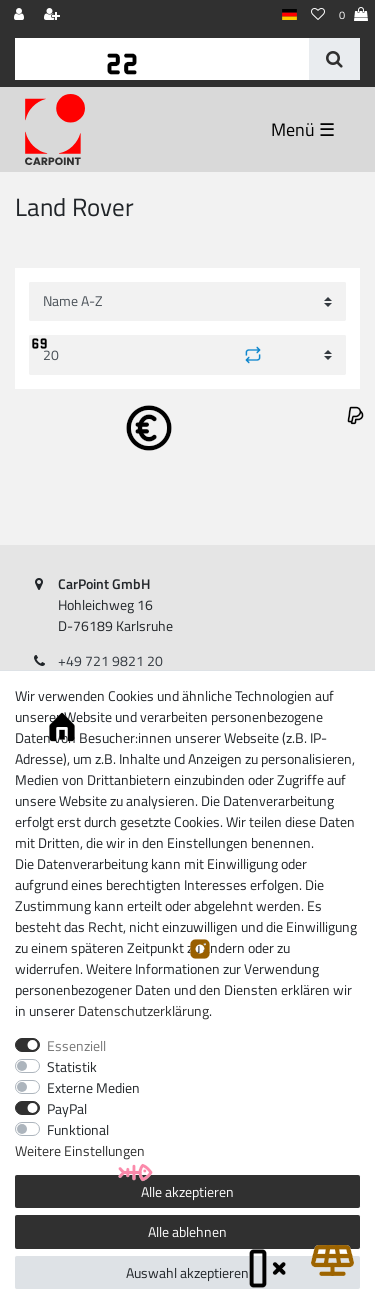  I want to click on indicates item number 22 in a list or sequence, so click(122, 64).